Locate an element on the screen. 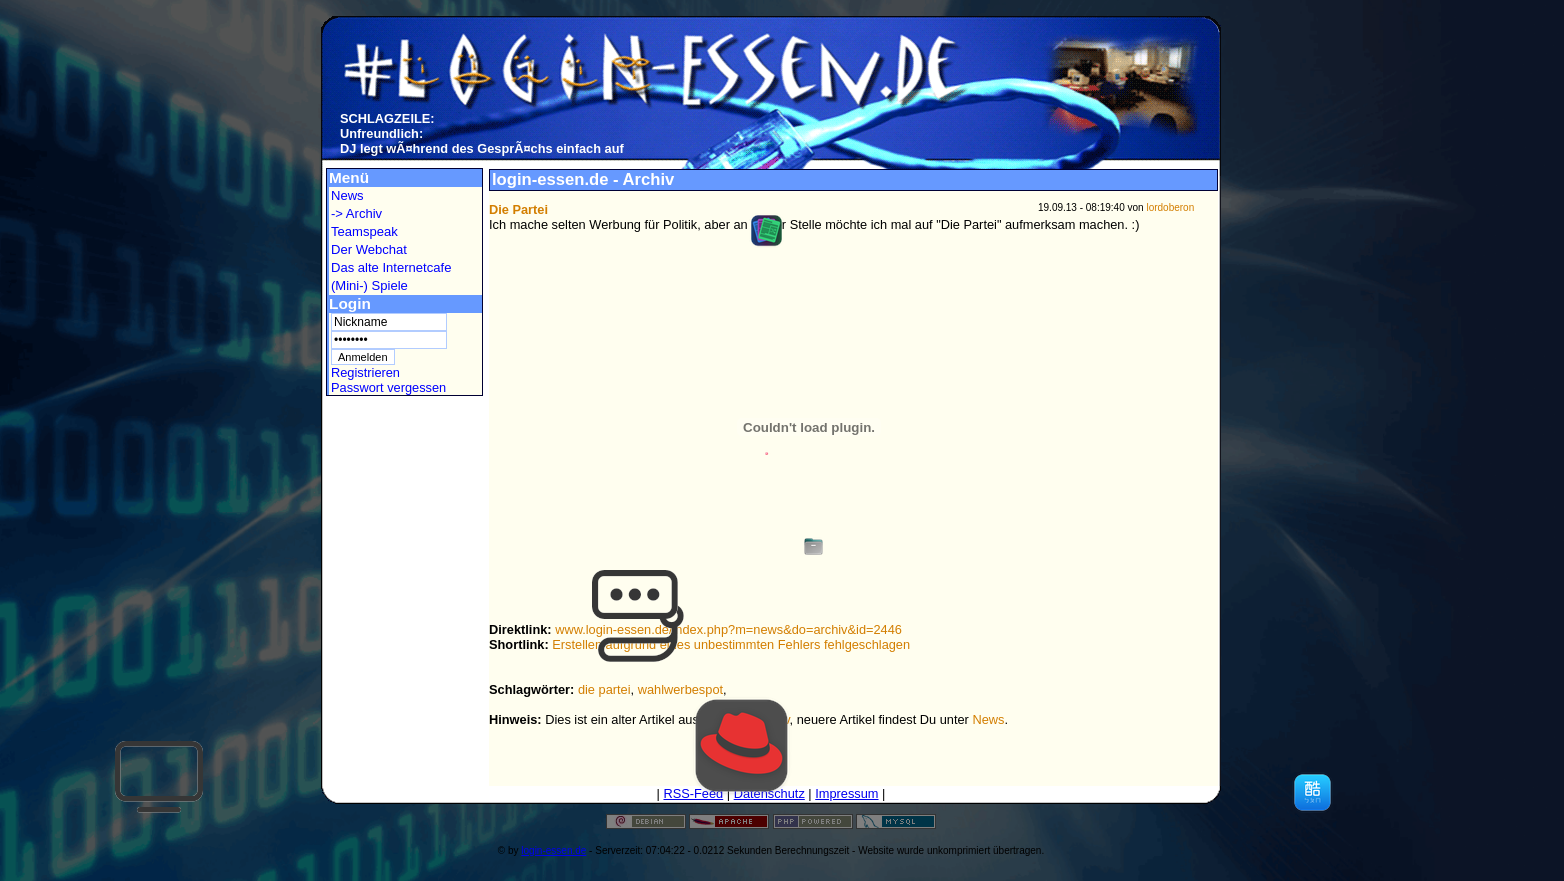 The width and height of the screenshot is (1564, 881). open pdf arranger app is located at coordinates (766, 230).